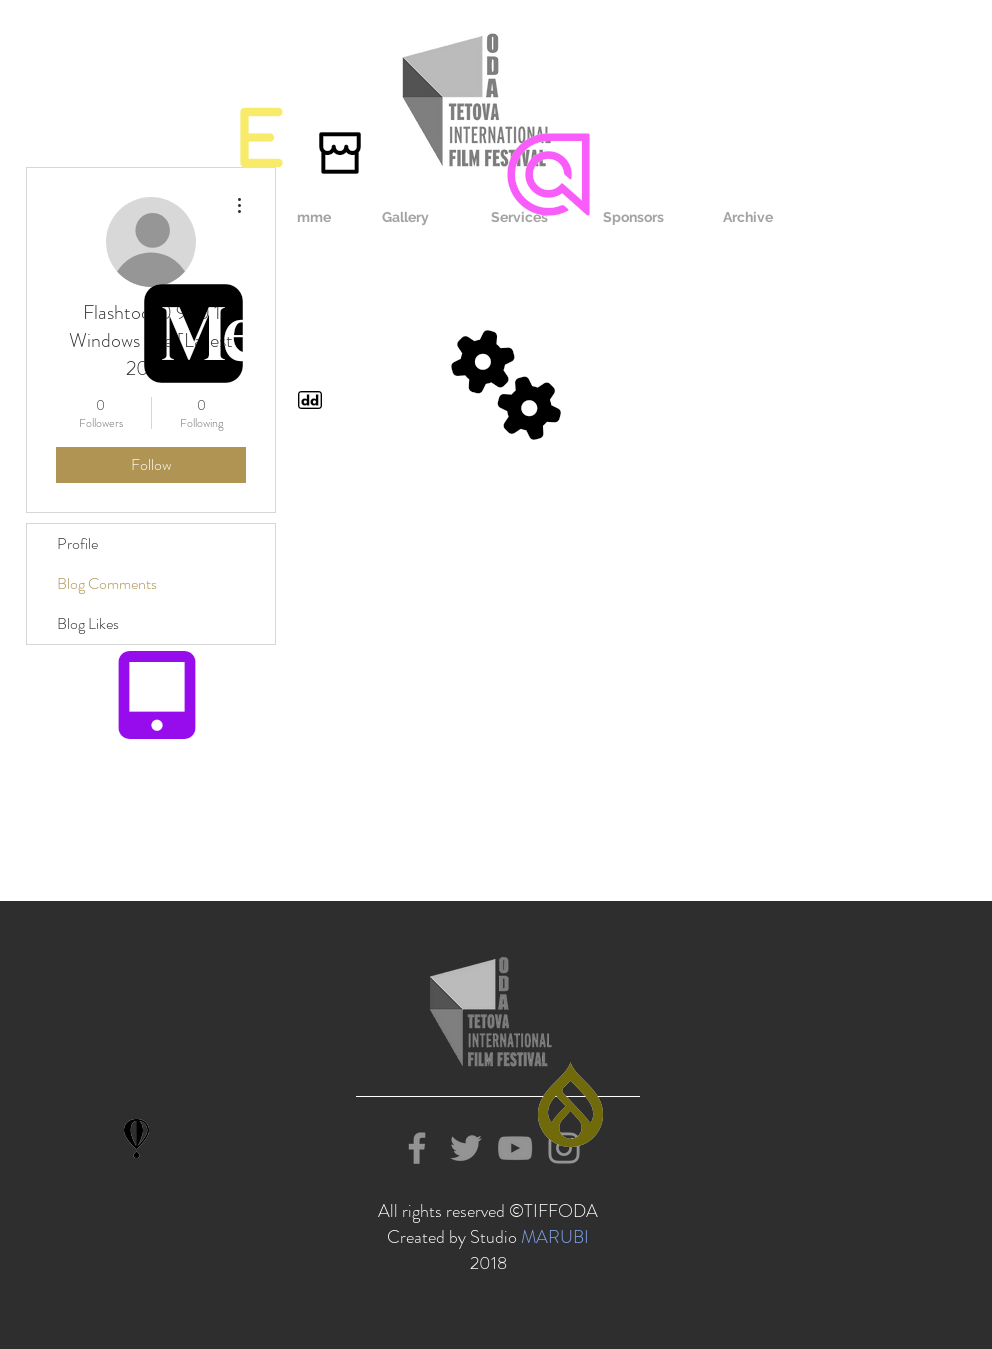 This screenshot has height=1349, width=992. What do you see at coordinates (548, 174) in the screenshot?
I see `algolia search service logo` at bounding box center [548, 174].